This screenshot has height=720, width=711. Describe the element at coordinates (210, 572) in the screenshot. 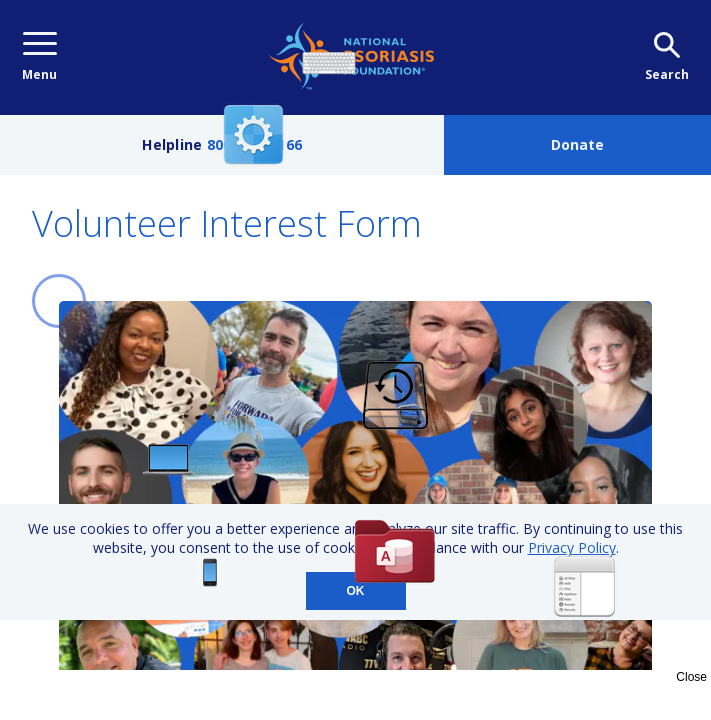

I see `indicates a connected iPhone device` at that location.